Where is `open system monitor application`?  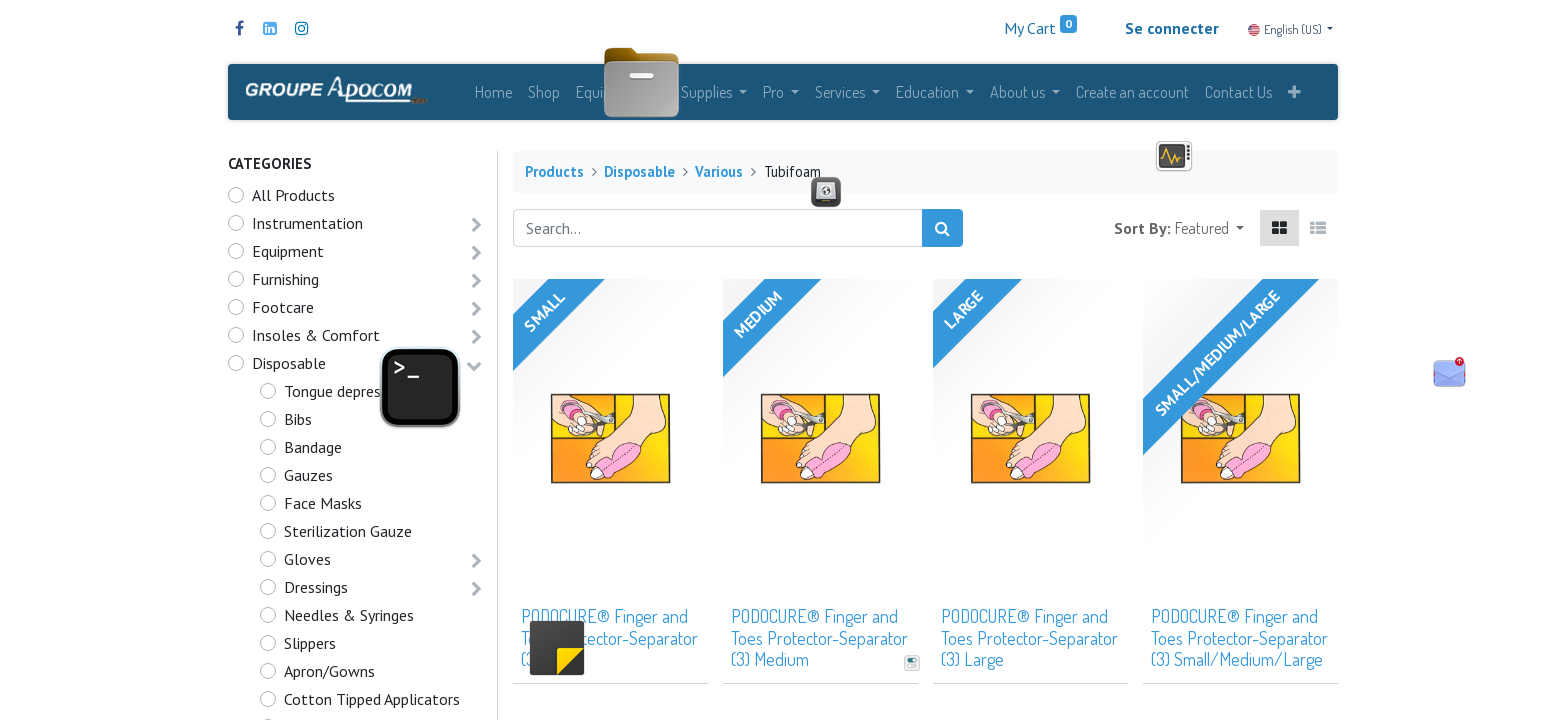 open system monitor application is located at coordinates (1174, 156).